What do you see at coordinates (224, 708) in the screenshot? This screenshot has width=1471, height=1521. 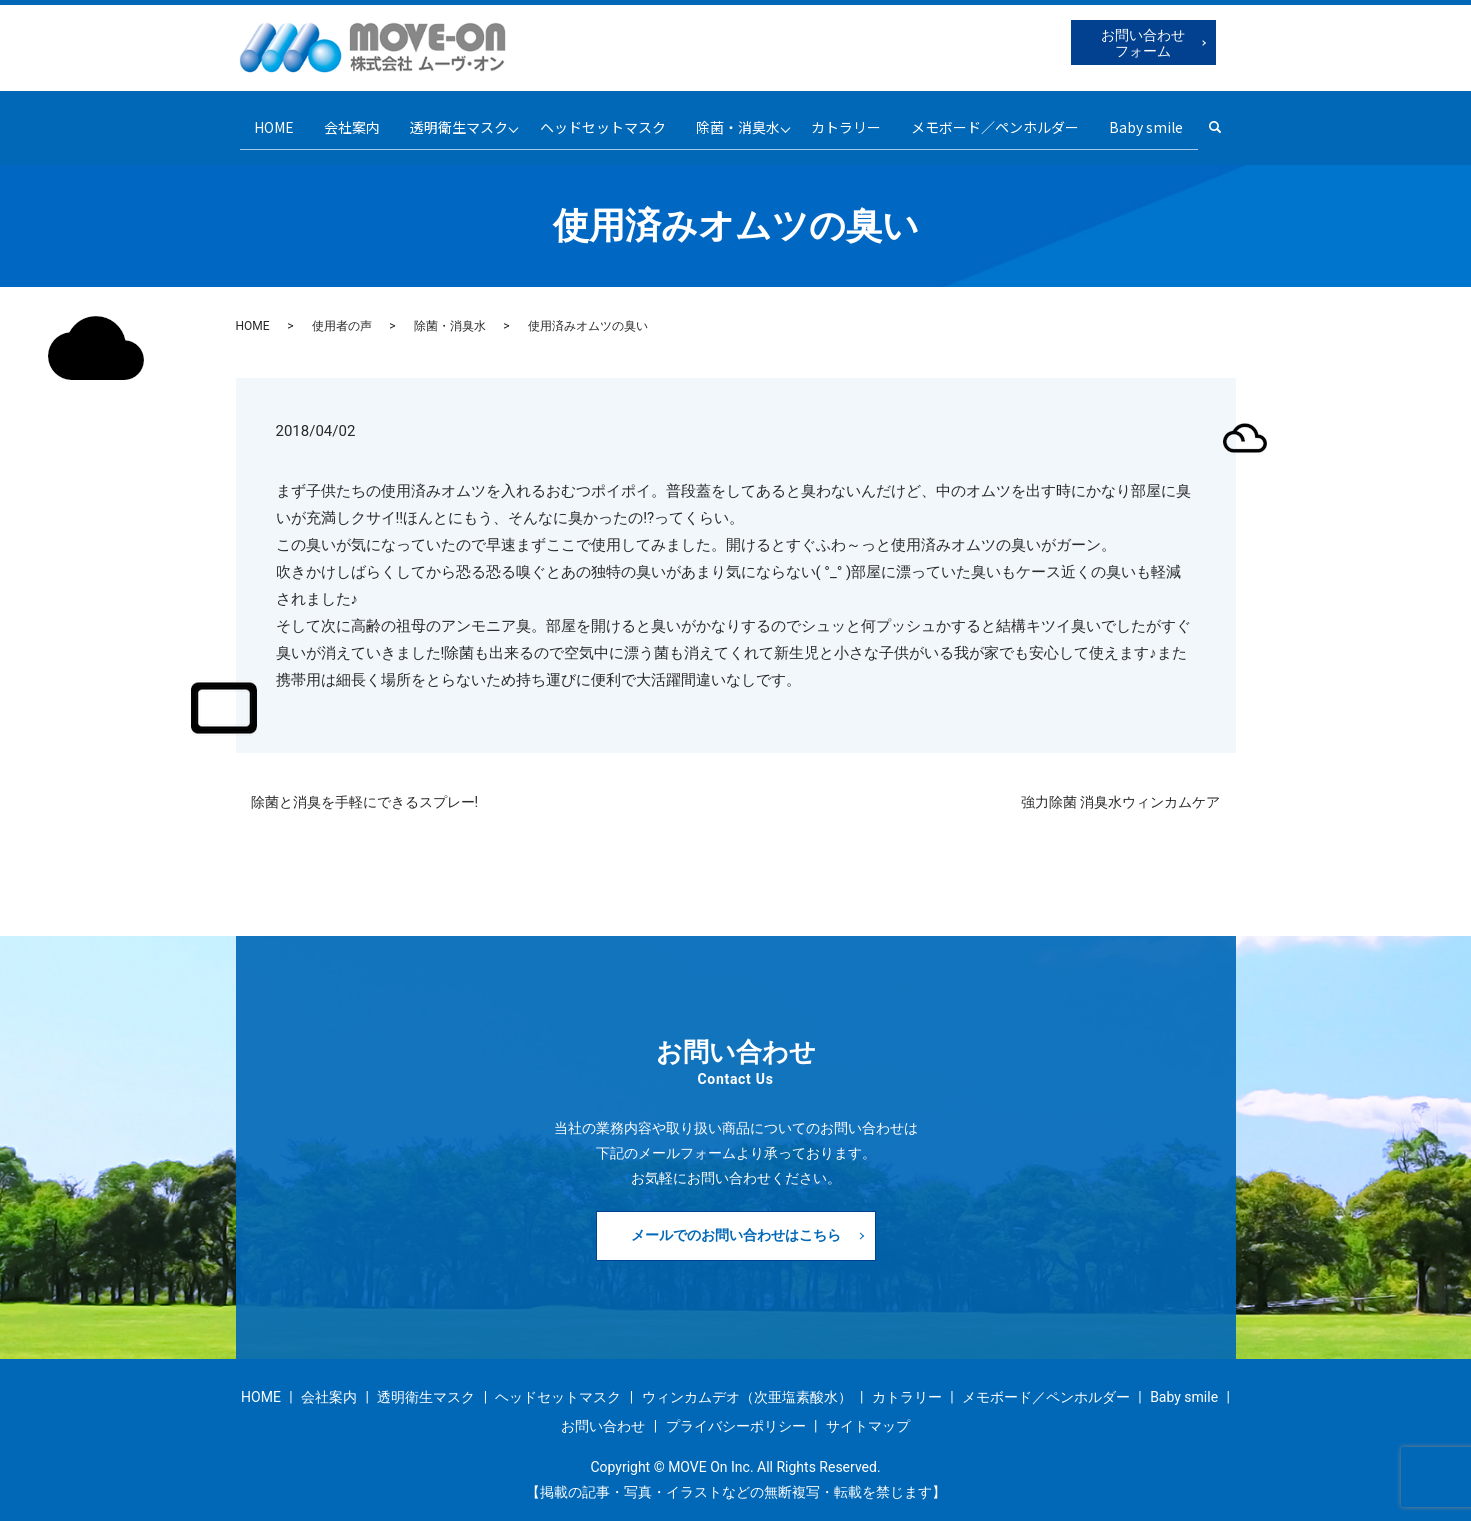 I see `crop image to landscape orientation` at bounding box center [224, 708].